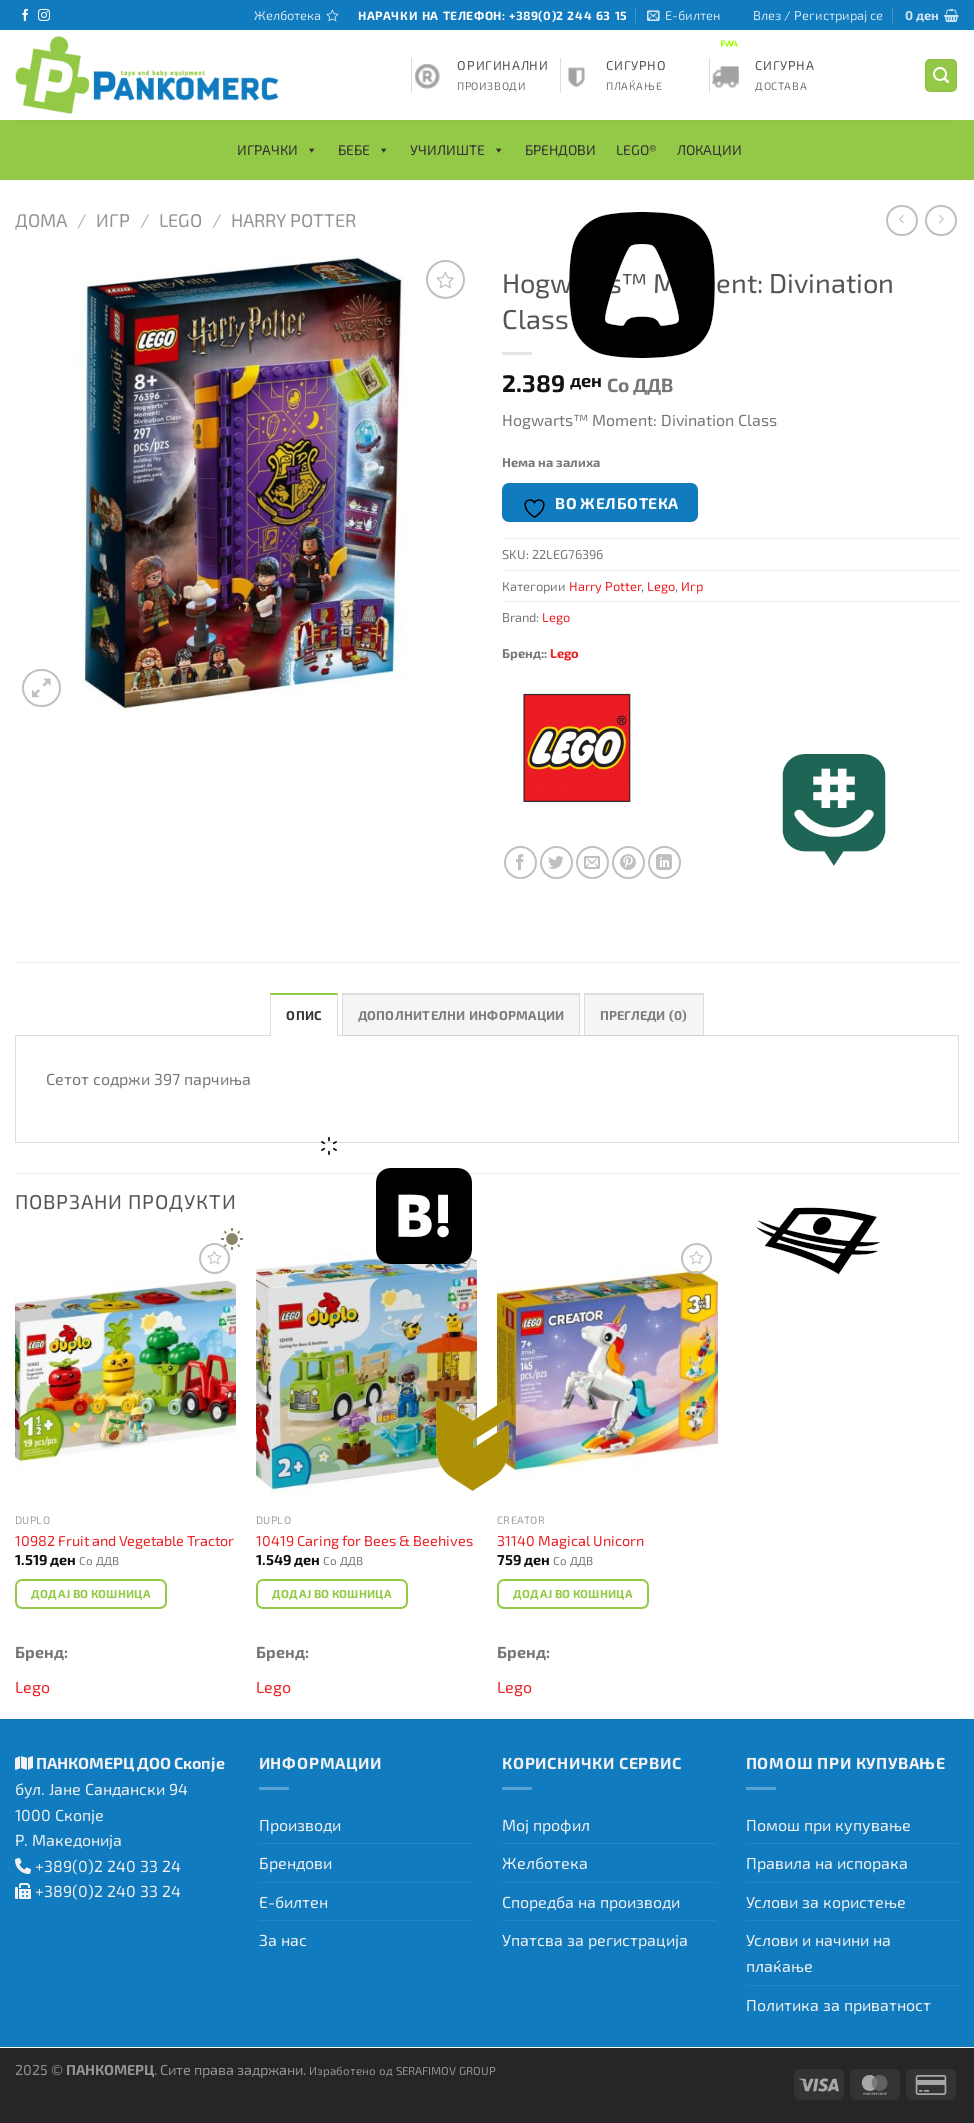 The height and width of the screenshot is (2123, 974). I want to click on open hatena bookmark app, so click(424, 1216).